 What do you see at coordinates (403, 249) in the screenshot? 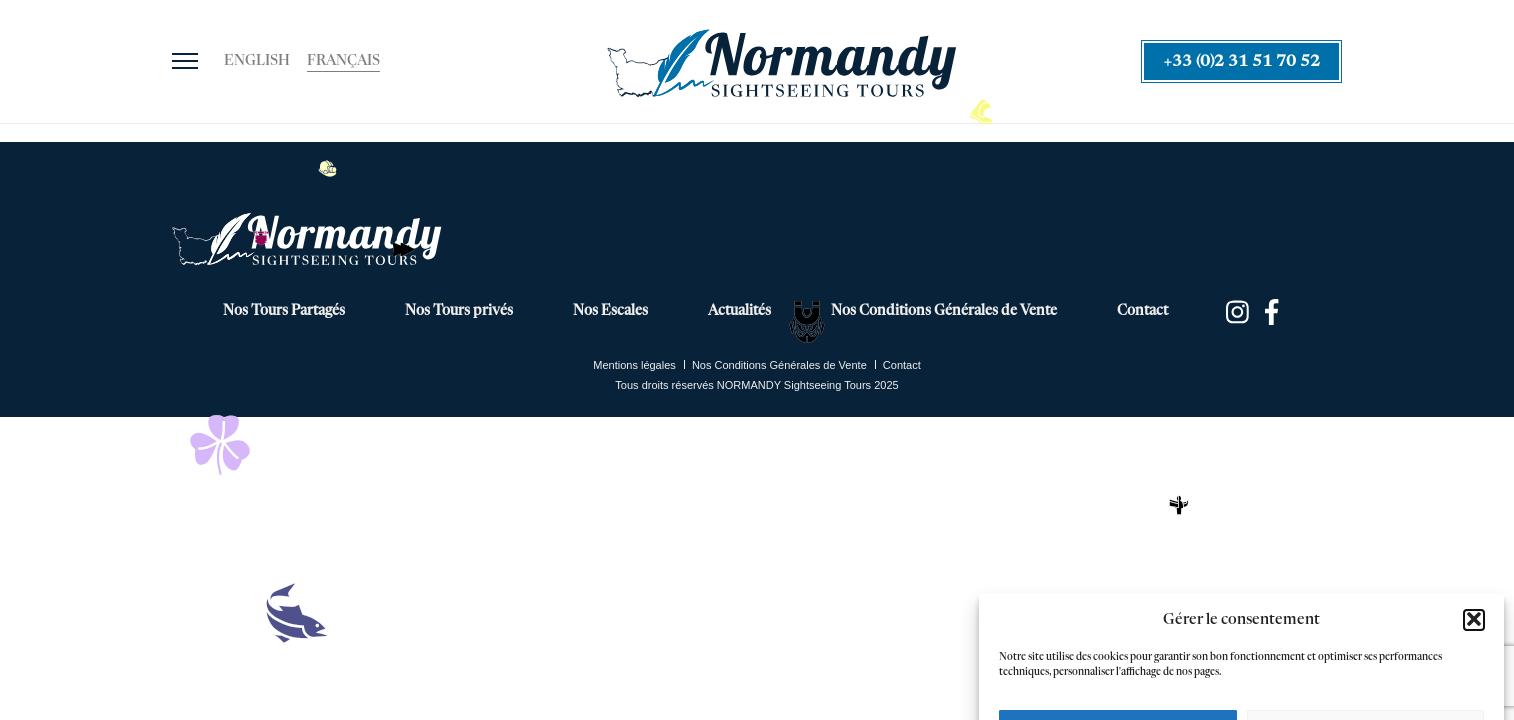
I see `skip forward or fast-forward media playback` at bounding box center [403, 249].